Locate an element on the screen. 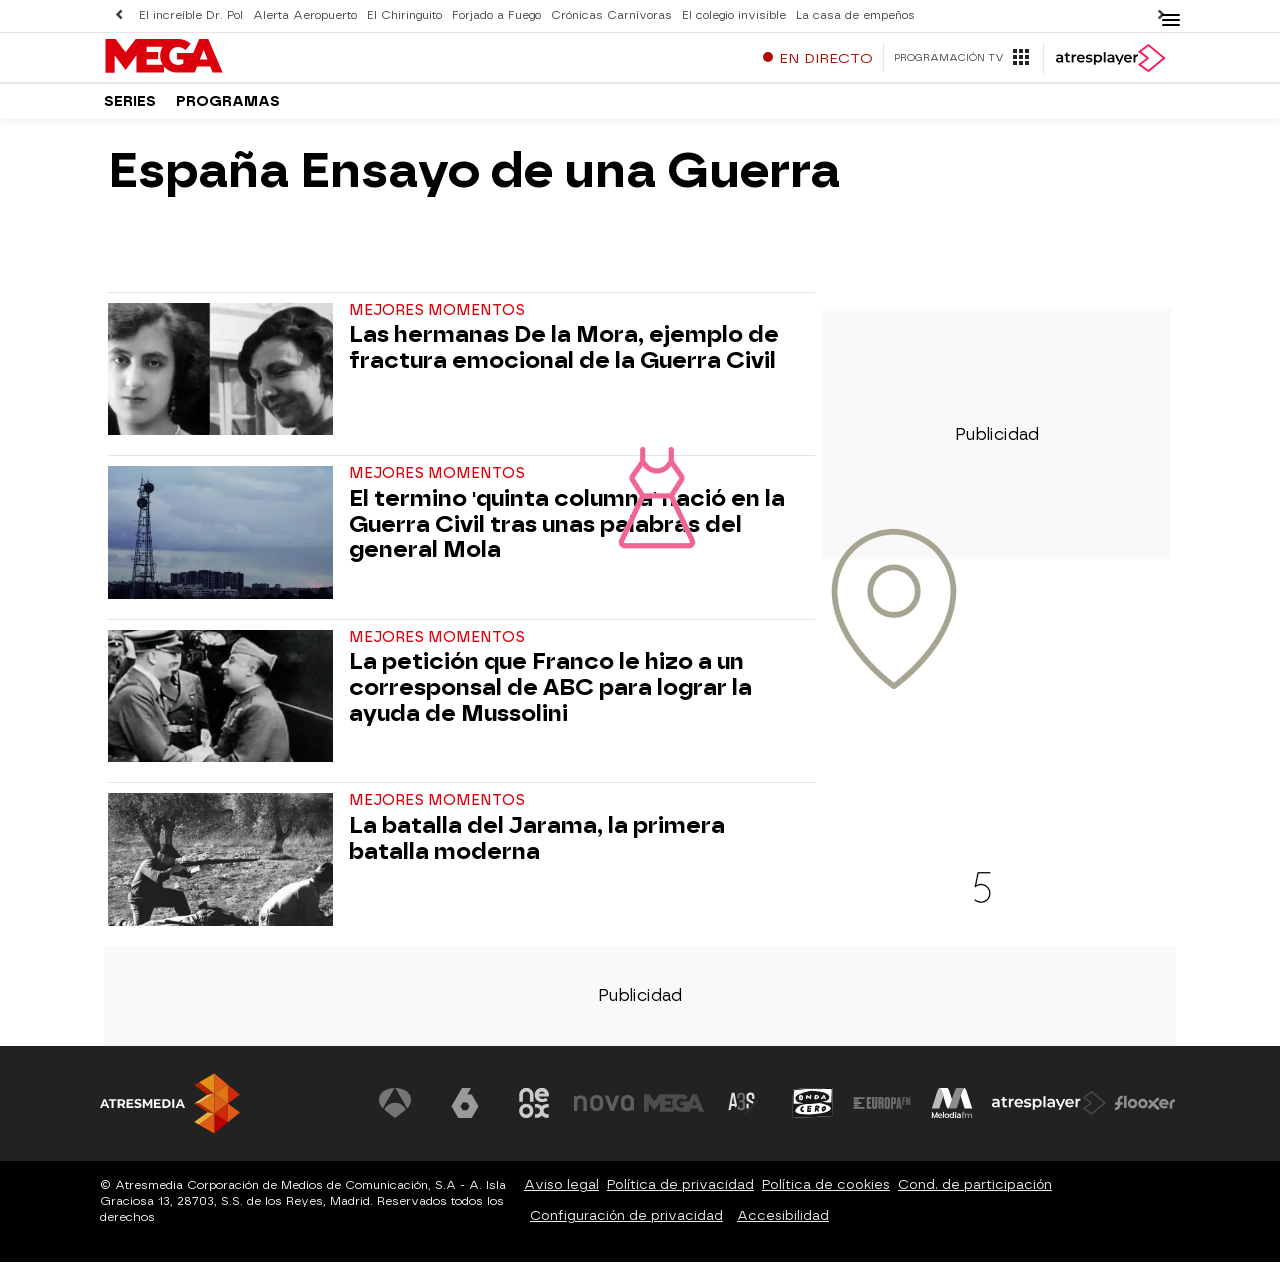 The width and height of the screenshot is (1280, 1271). browse women's clothing is located at coordinates (657, 503).